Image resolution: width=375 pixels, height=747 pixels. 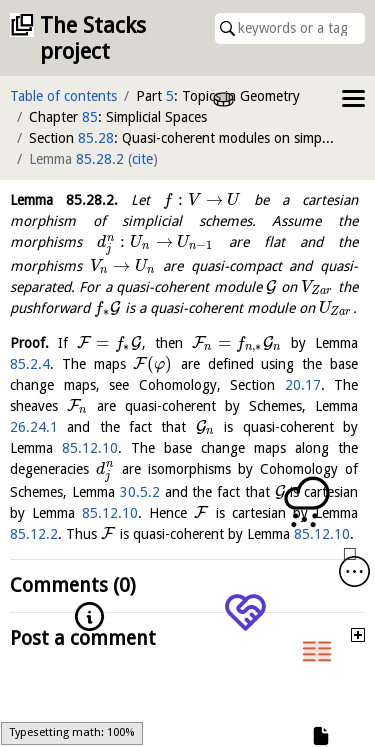 I want to click on switch to multi-column text layout, so click(x=317, y=652).